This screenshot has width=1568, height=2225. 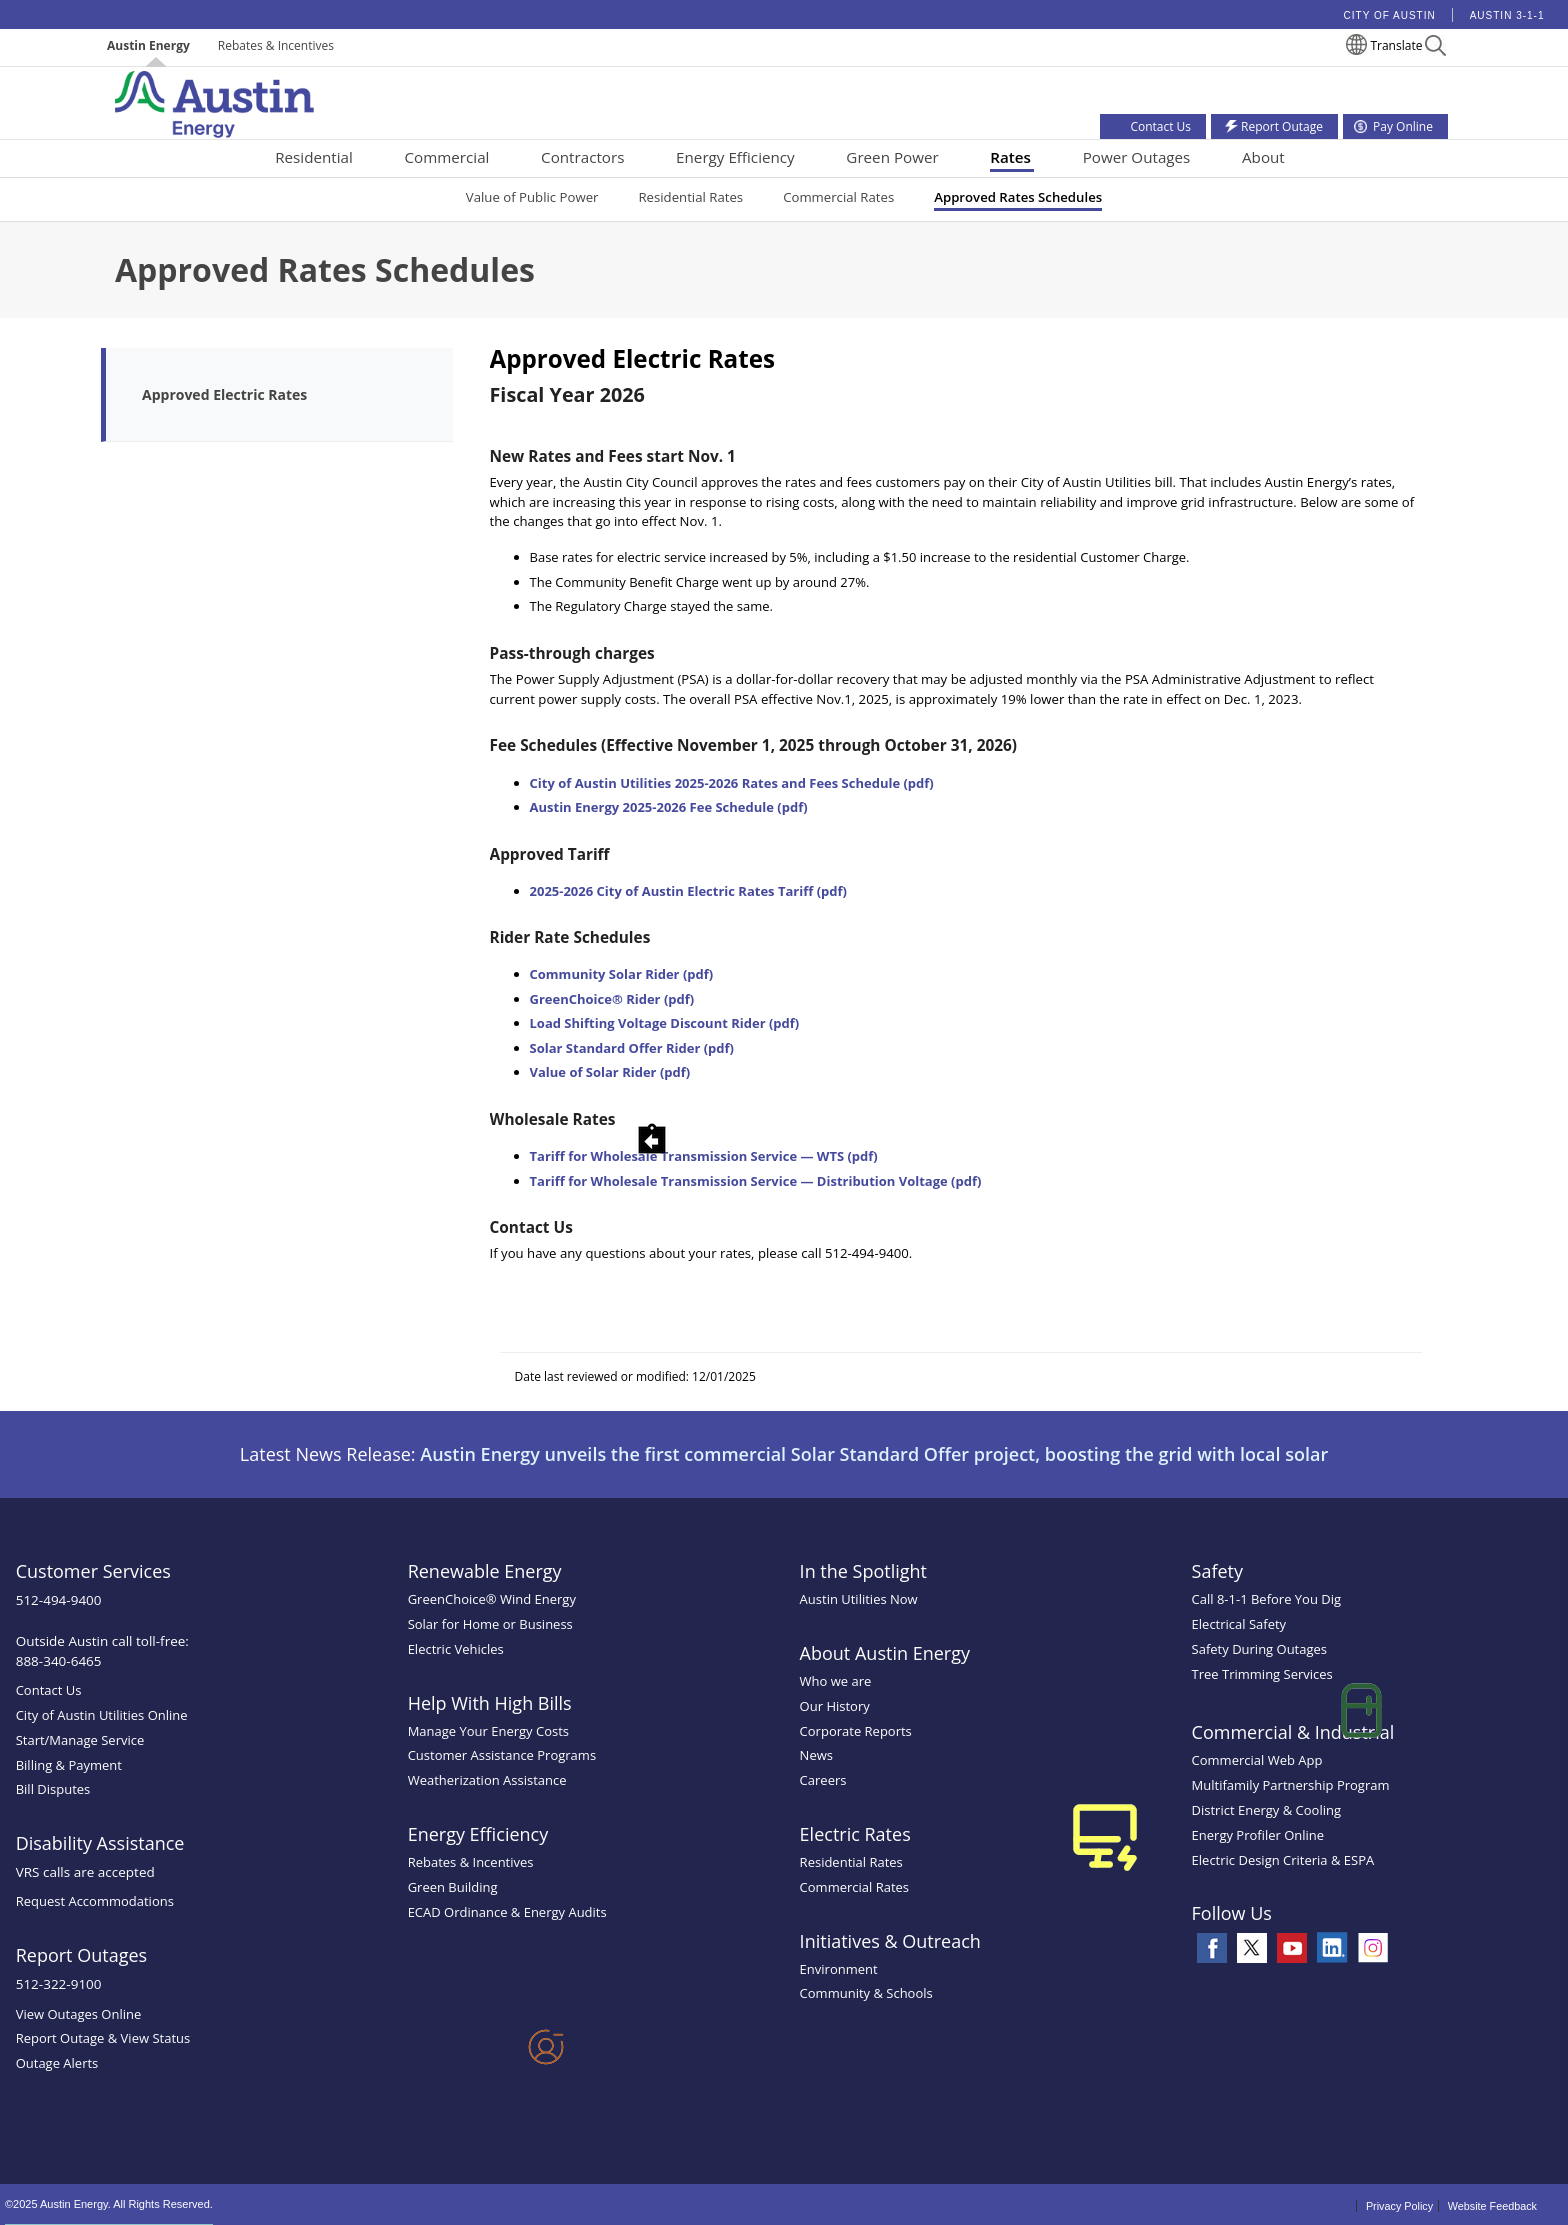 What do you see at coordinates (1105, 1836) in the screenshot?
I see `power settings for desktop computer` at bounding box center [1105, 1836].